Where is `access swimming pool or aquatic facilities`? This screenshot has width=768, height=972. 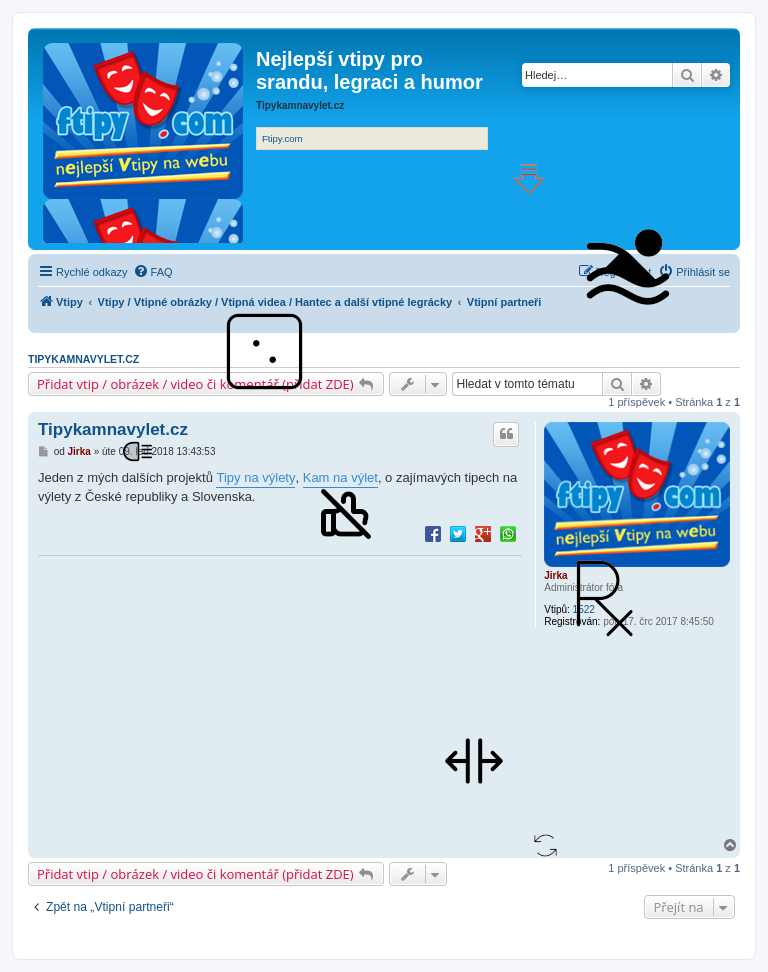 access swimming pool or aquatic facilities is located at coordinates (628, 267).